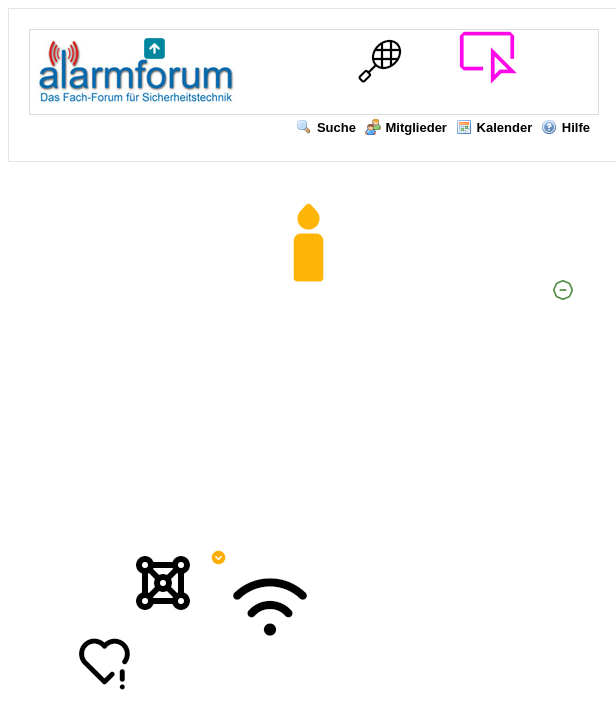 The width and height of the screenshot is (616, 720). I want to click on indicates an issue with a liked or favorited item, so click(104, 661).